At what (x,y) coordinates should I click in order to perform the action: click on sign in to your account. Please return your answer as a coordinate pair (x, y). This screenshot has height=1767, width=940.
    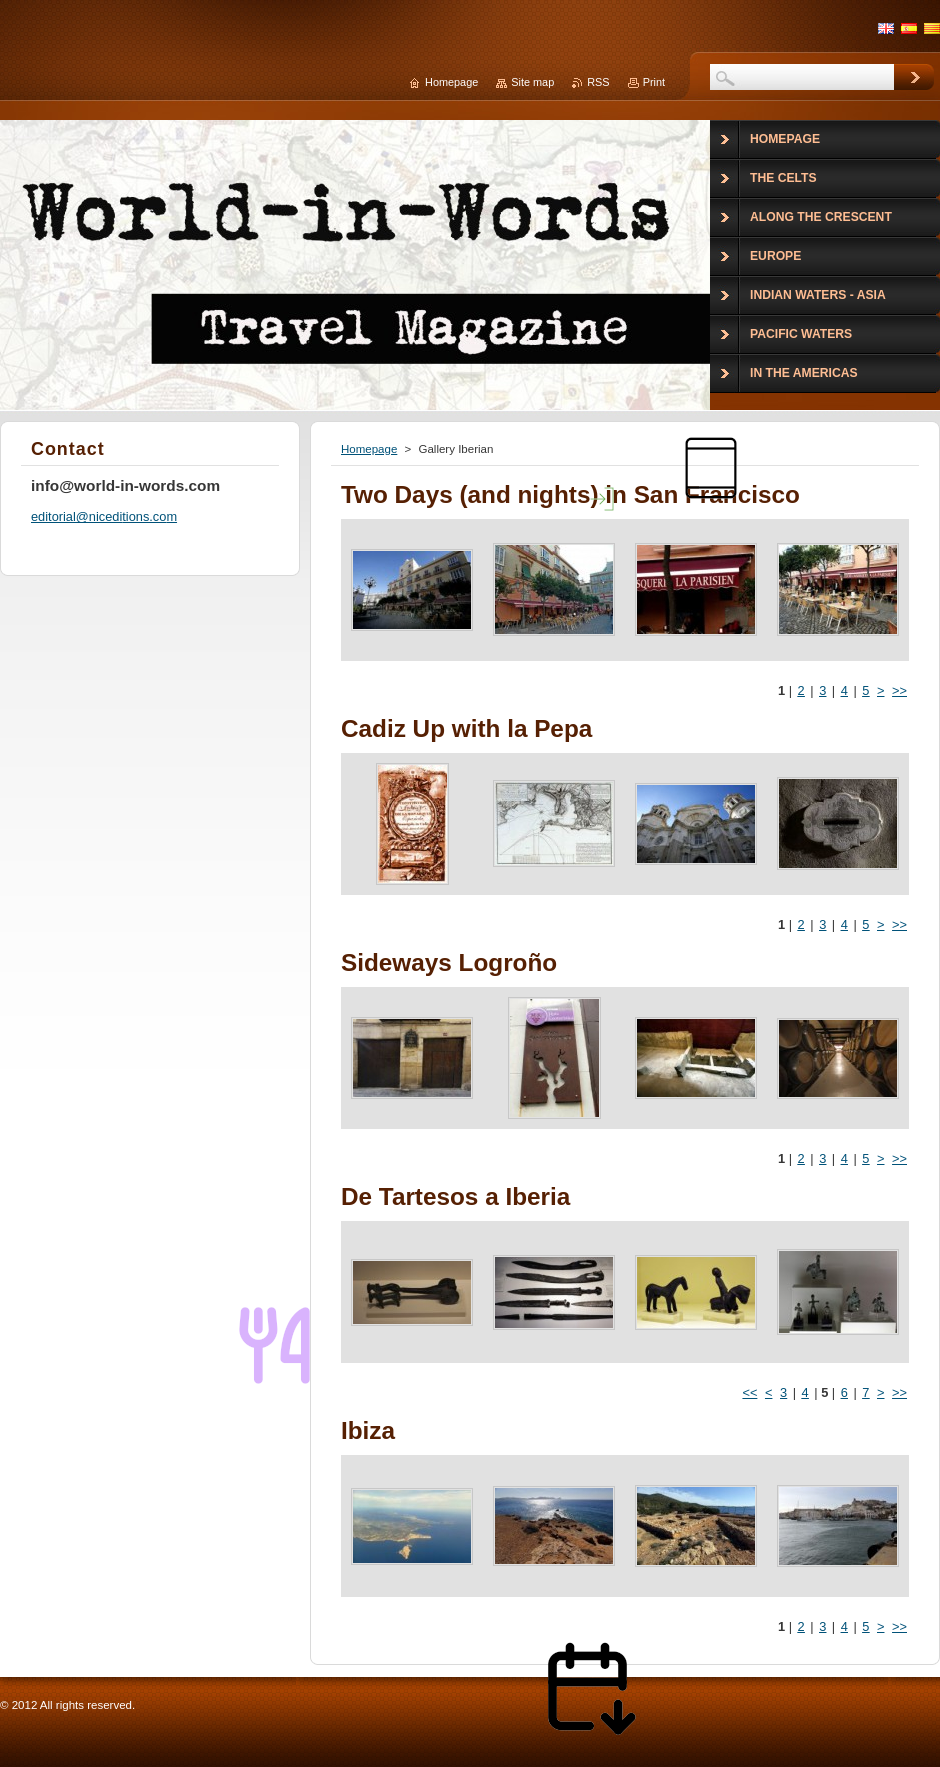
    Looking at the image, I should click on (604, 499).